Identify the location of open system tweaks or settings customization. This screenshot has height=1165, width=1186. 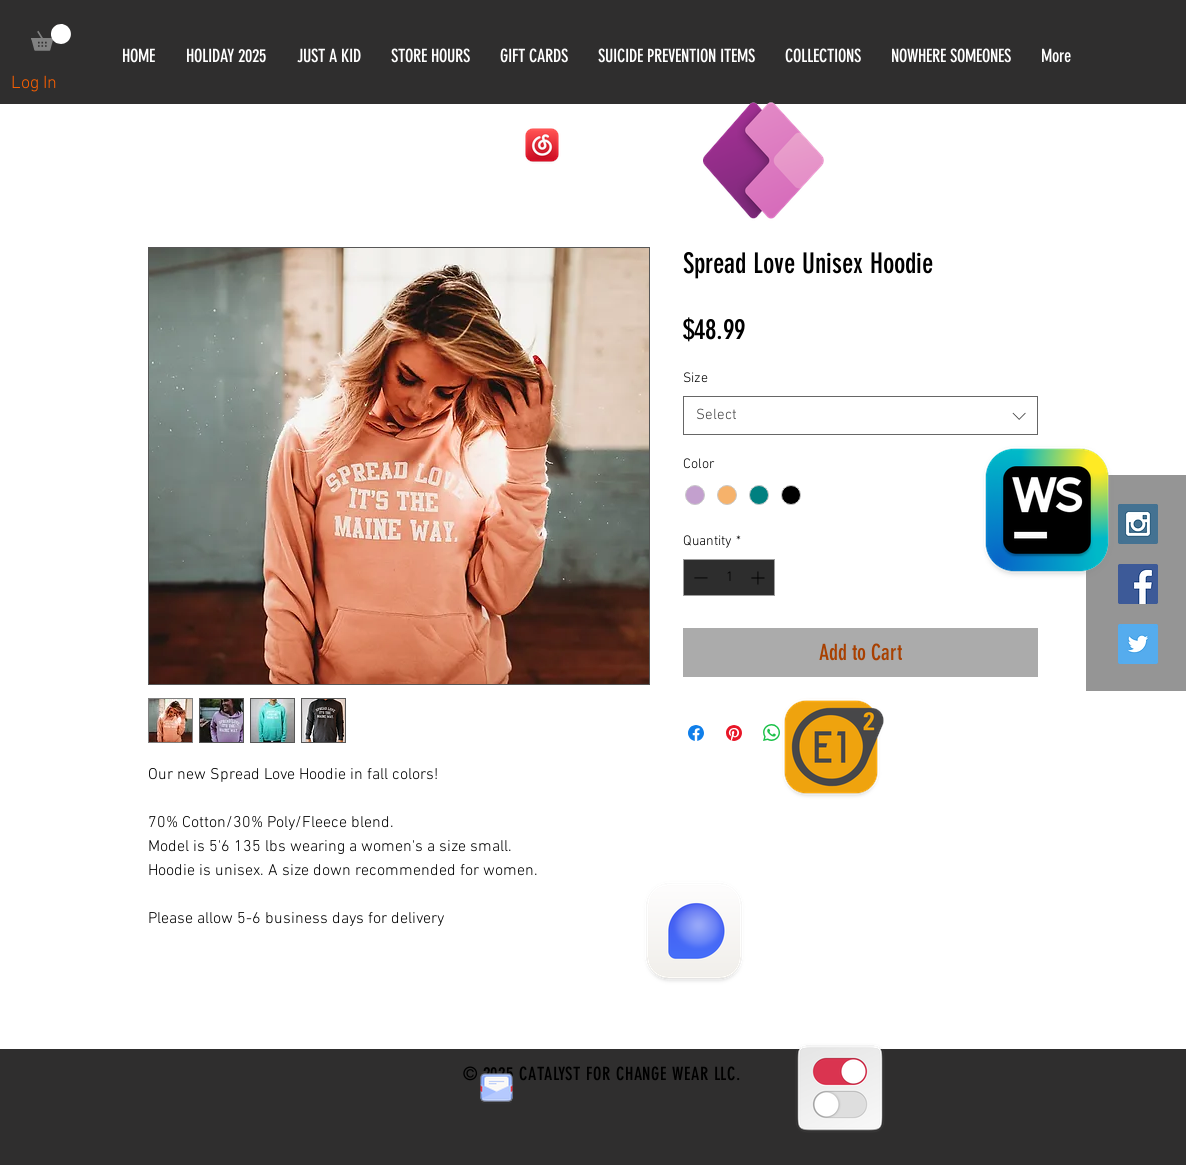
(840, 1088).